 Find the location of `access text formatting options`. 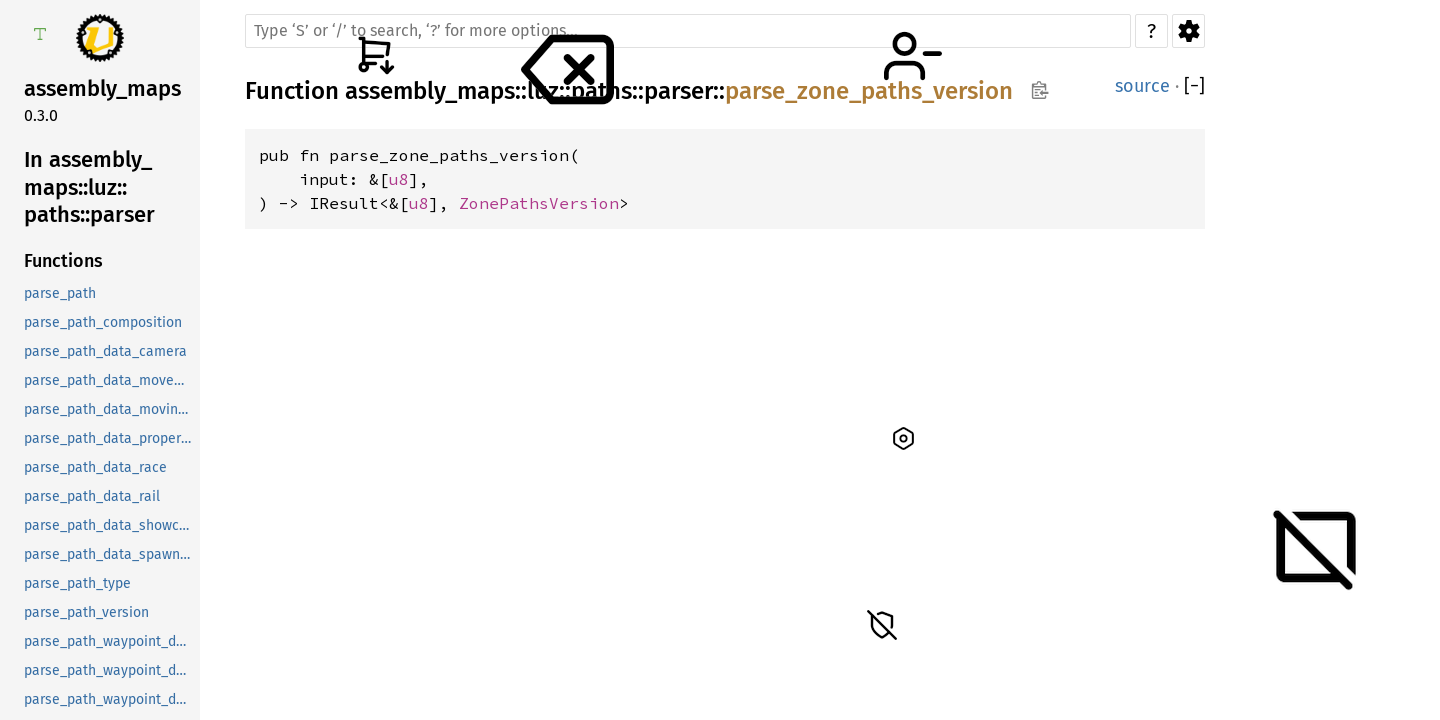

access text formatting options is located at coordinates (40, 34).